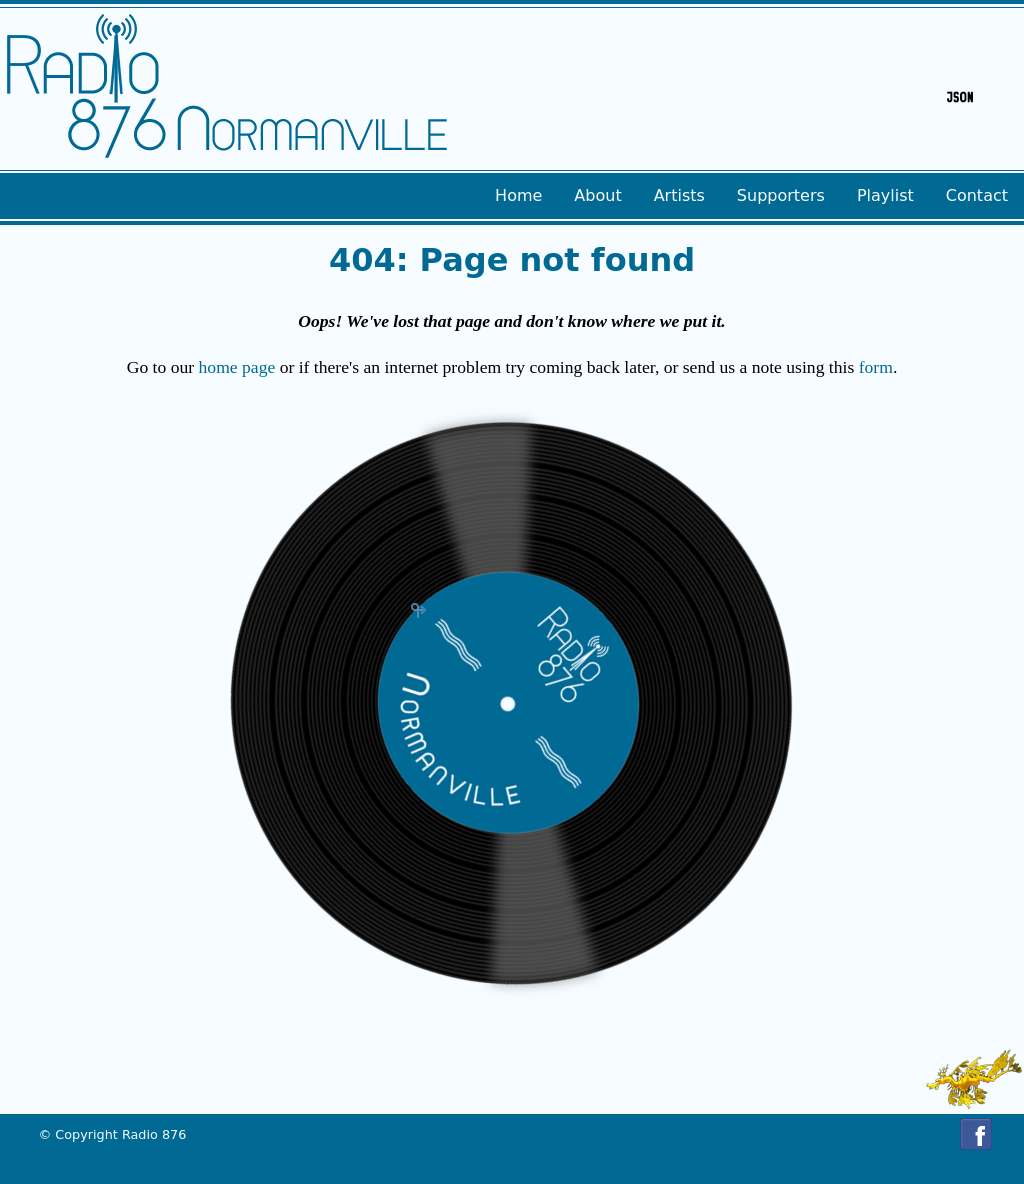 This screenshot has width=1024, height=1184. I want to click on view or edit JSON data, so click(960, 97).